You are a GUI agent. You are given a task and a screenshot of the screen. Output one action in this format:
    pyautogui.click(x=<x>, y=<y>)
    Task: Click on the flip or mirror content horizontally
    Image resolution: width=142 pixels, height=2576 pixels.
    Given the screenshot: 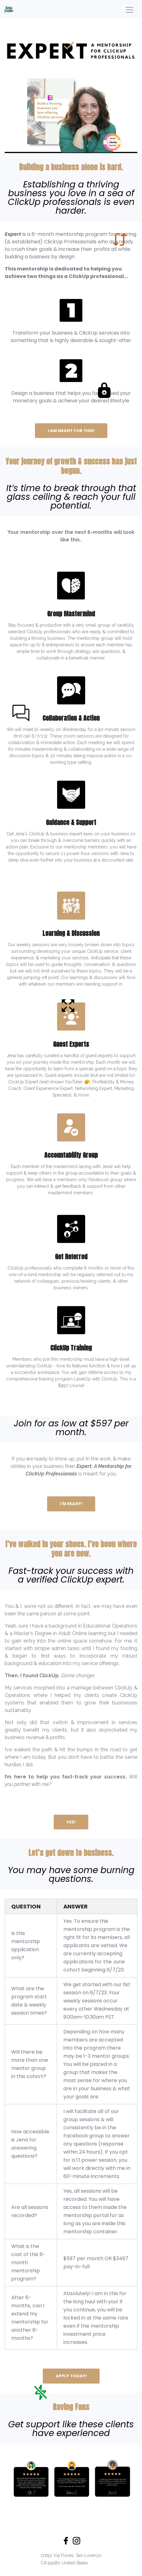 What is the action you would take?
    pyautogui.click(x=120, y=239)
    